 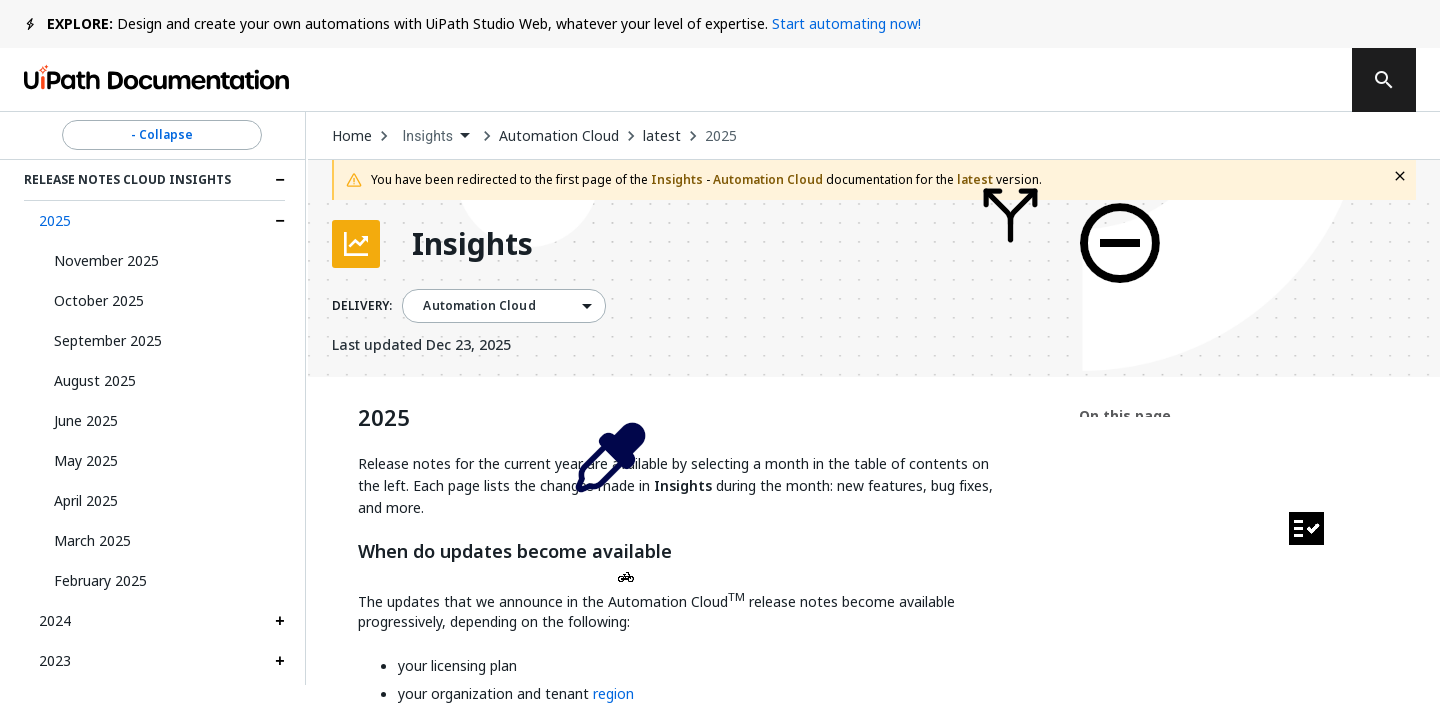 I want to click on verify or review checklist items, so click(x=1306, y=528).